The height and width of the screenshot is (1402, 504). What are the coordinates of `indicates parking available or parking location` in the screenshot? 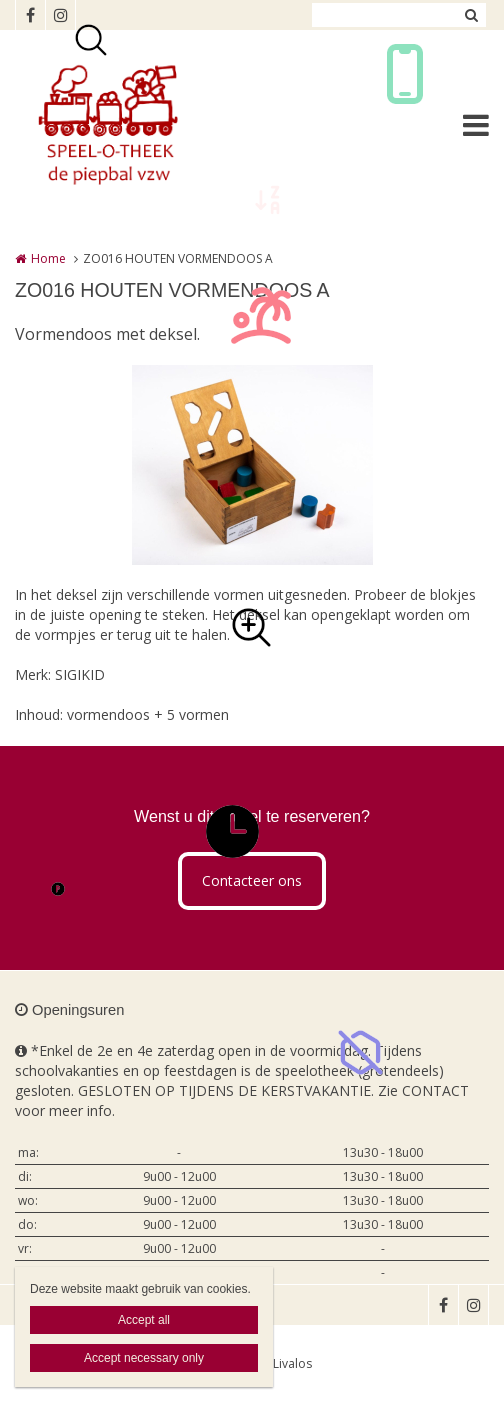 It's located at (58, 889).